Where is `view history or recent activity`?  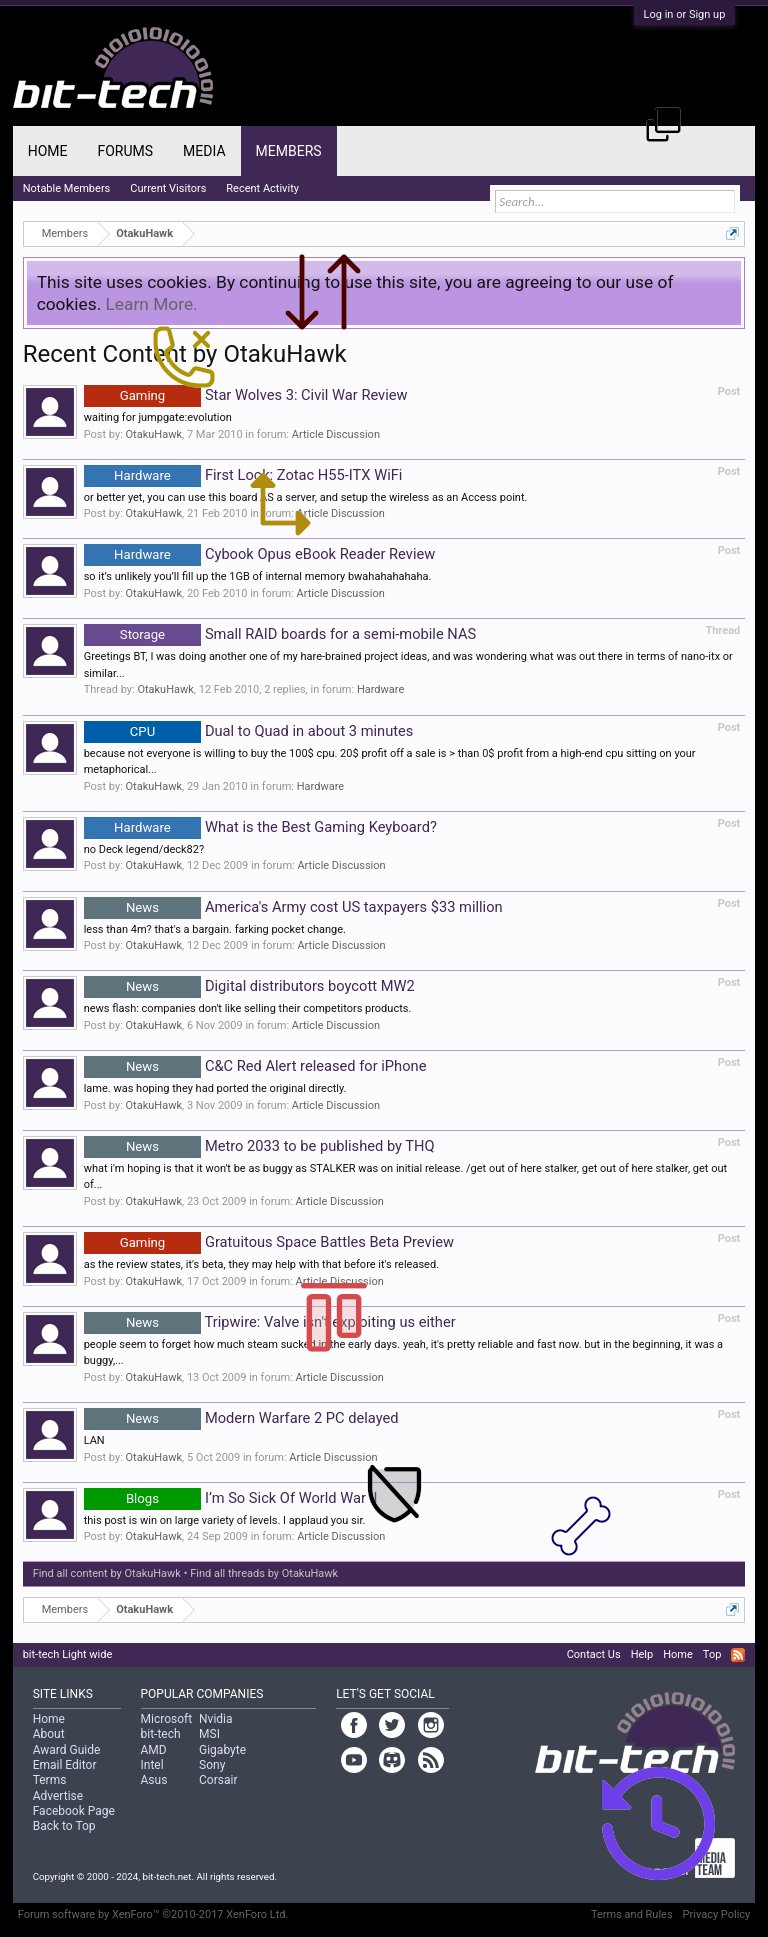
view history or recent activity is located at coordinates (658, 1823).